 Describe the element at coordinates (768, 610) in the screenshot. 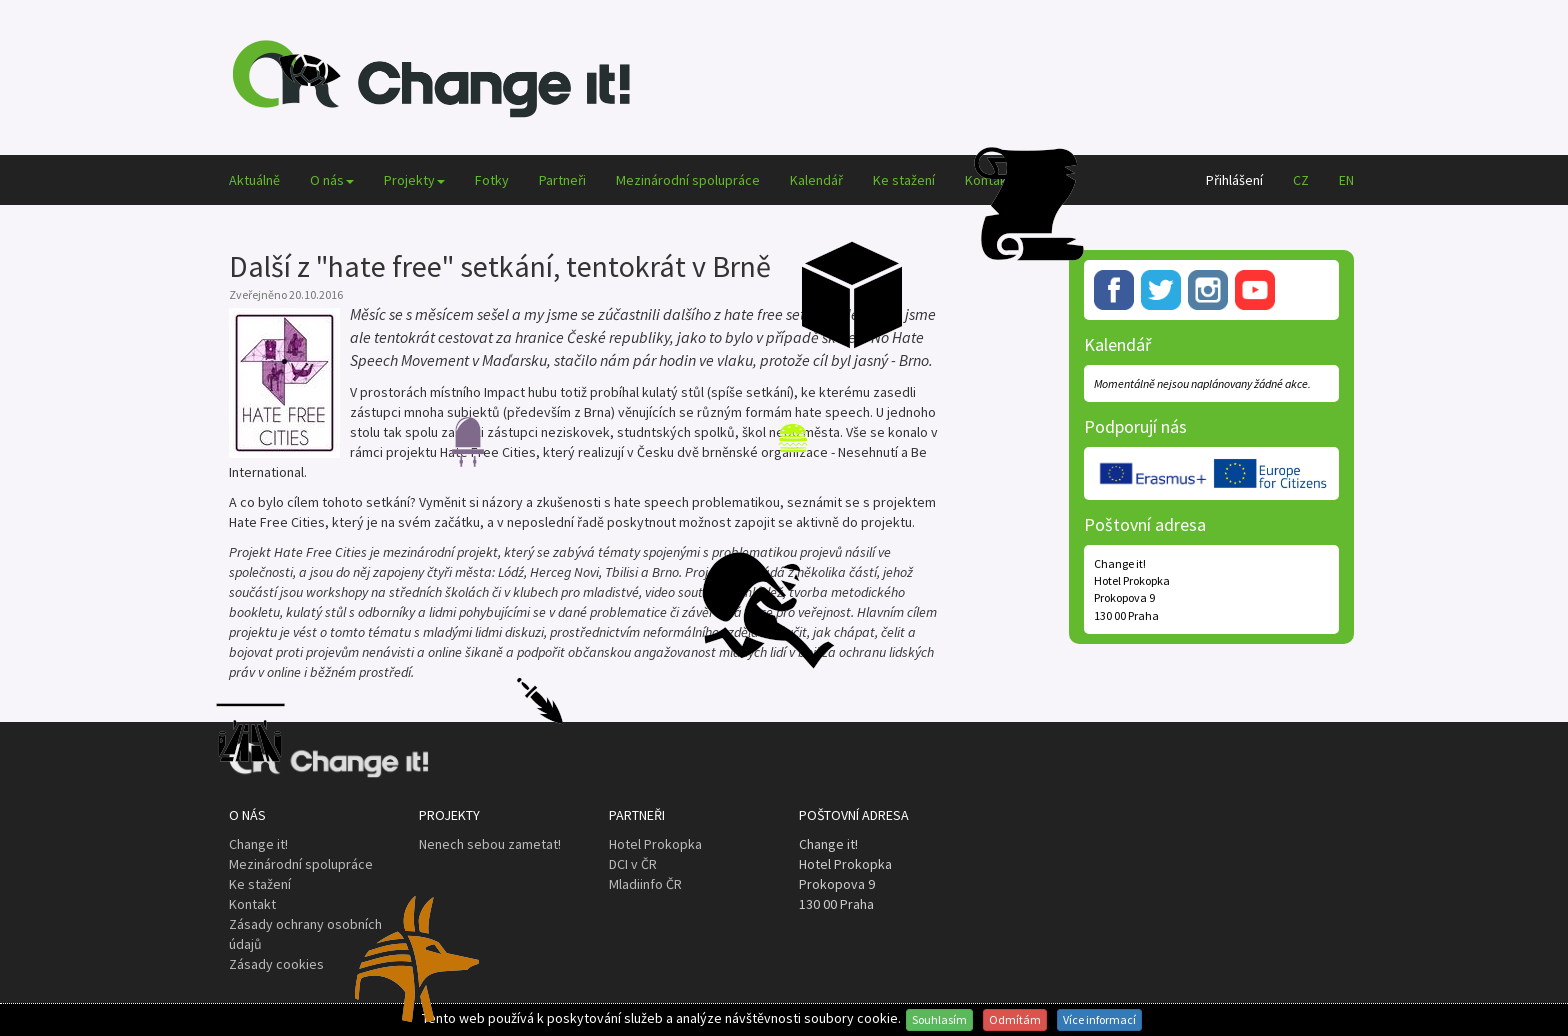

I see `indicates a thief or robbery event in a game` at that location.